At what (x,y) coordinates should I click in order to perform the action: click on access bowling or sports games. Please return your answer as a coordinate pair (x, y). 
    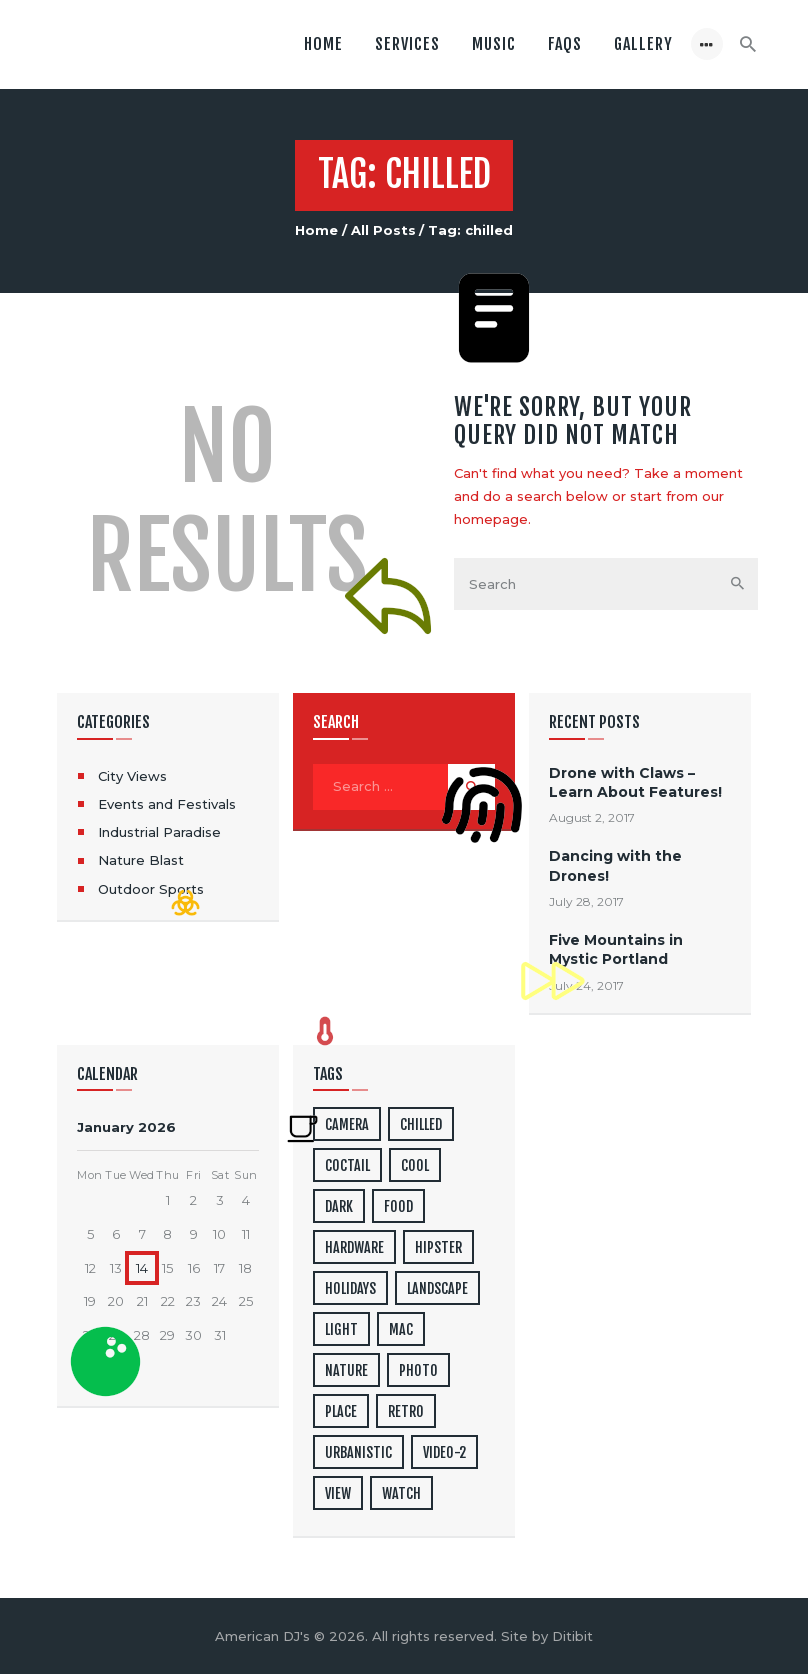
    Looking at the image, I should click on (105, 1361).